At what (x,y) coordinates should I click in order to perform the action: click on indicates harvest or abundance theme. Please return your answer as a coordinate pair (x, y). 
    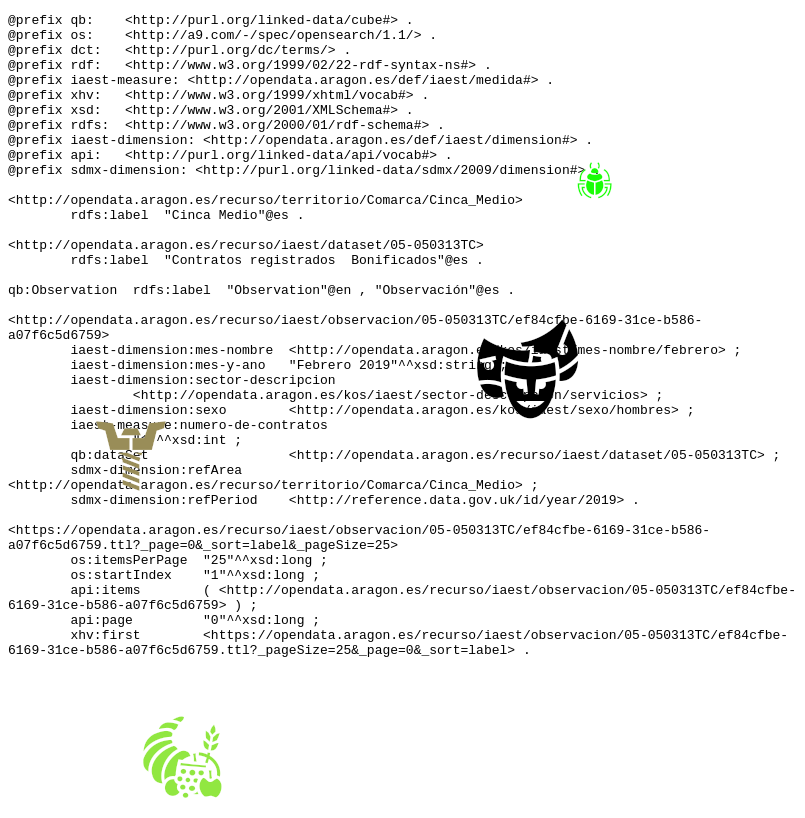
    Looking at the image, I should click on (182, 756).